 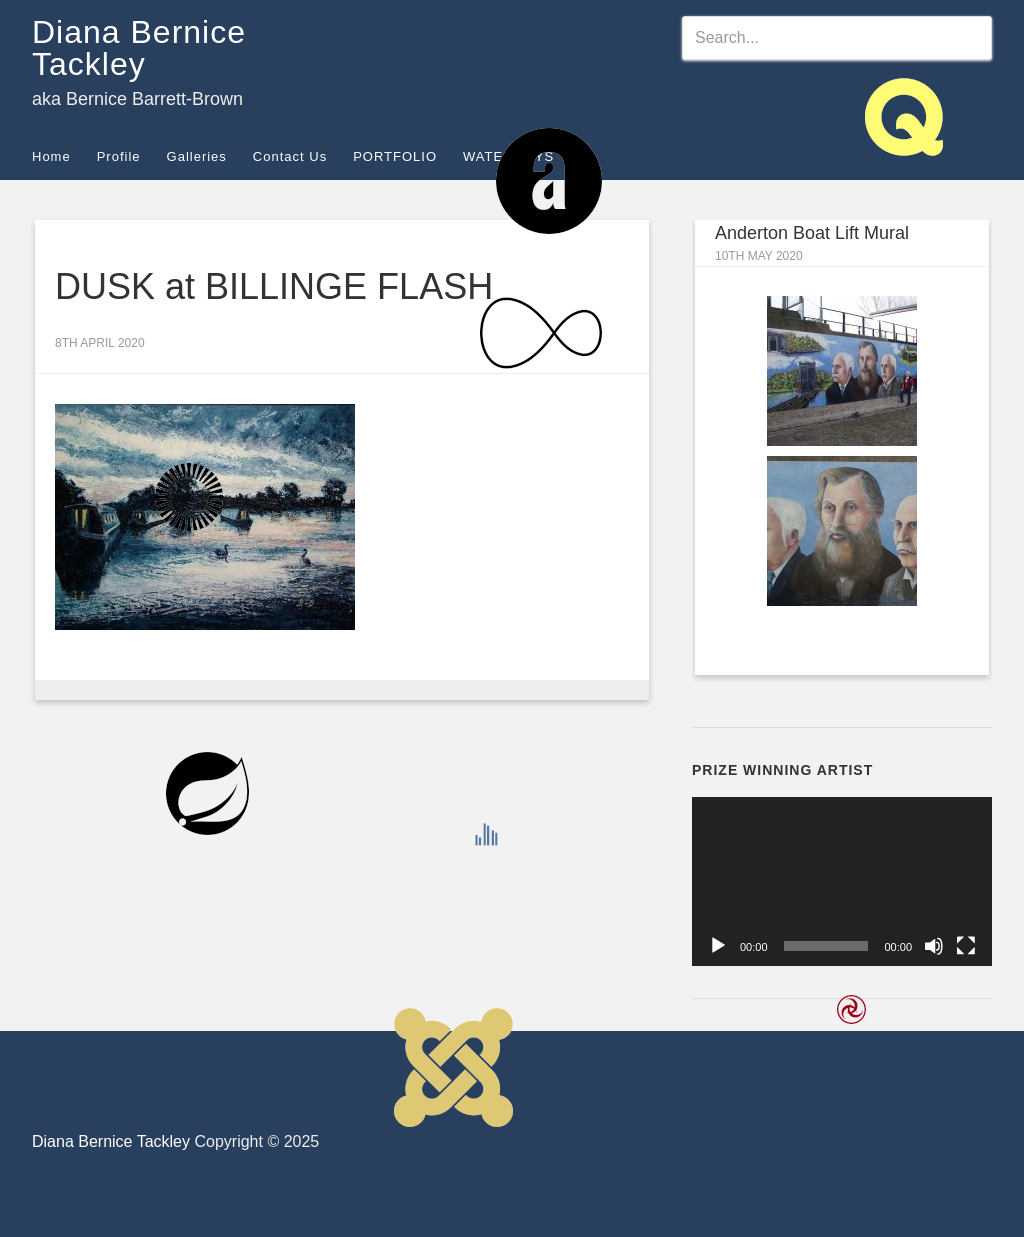 I want to click on Joomla content management system logo, so click(x=453, y=1067).